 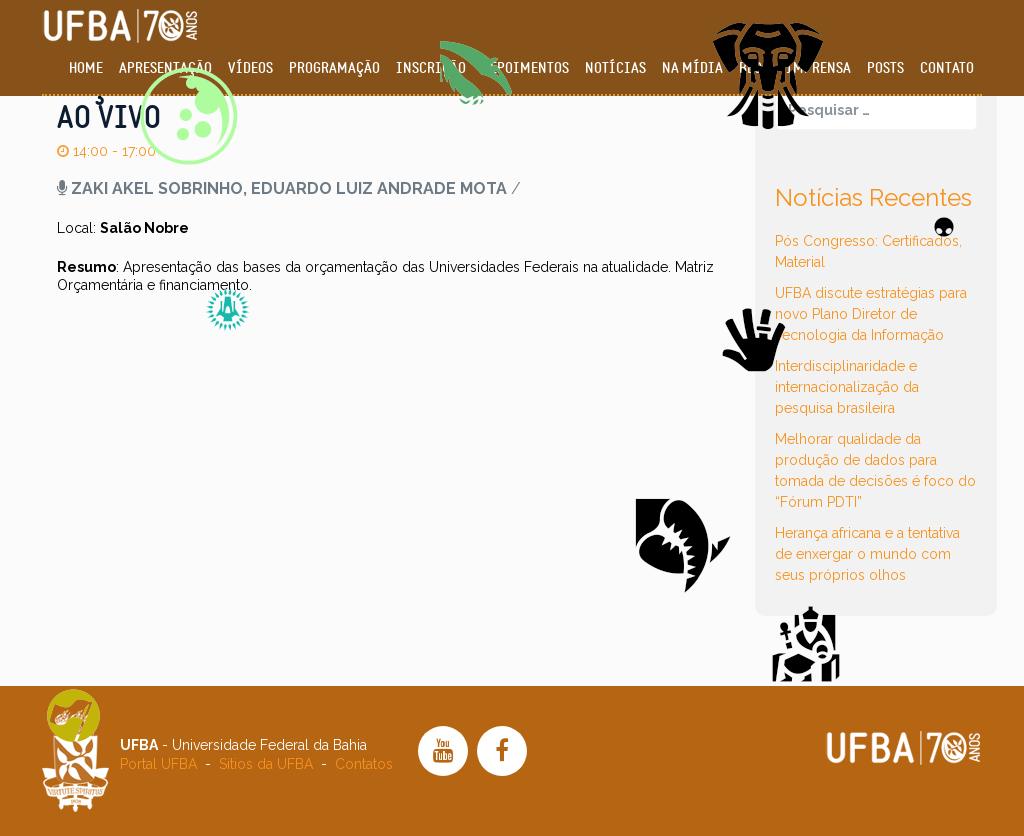 I want to click on elephant character or avatar icon, so click(x=768, y=76).